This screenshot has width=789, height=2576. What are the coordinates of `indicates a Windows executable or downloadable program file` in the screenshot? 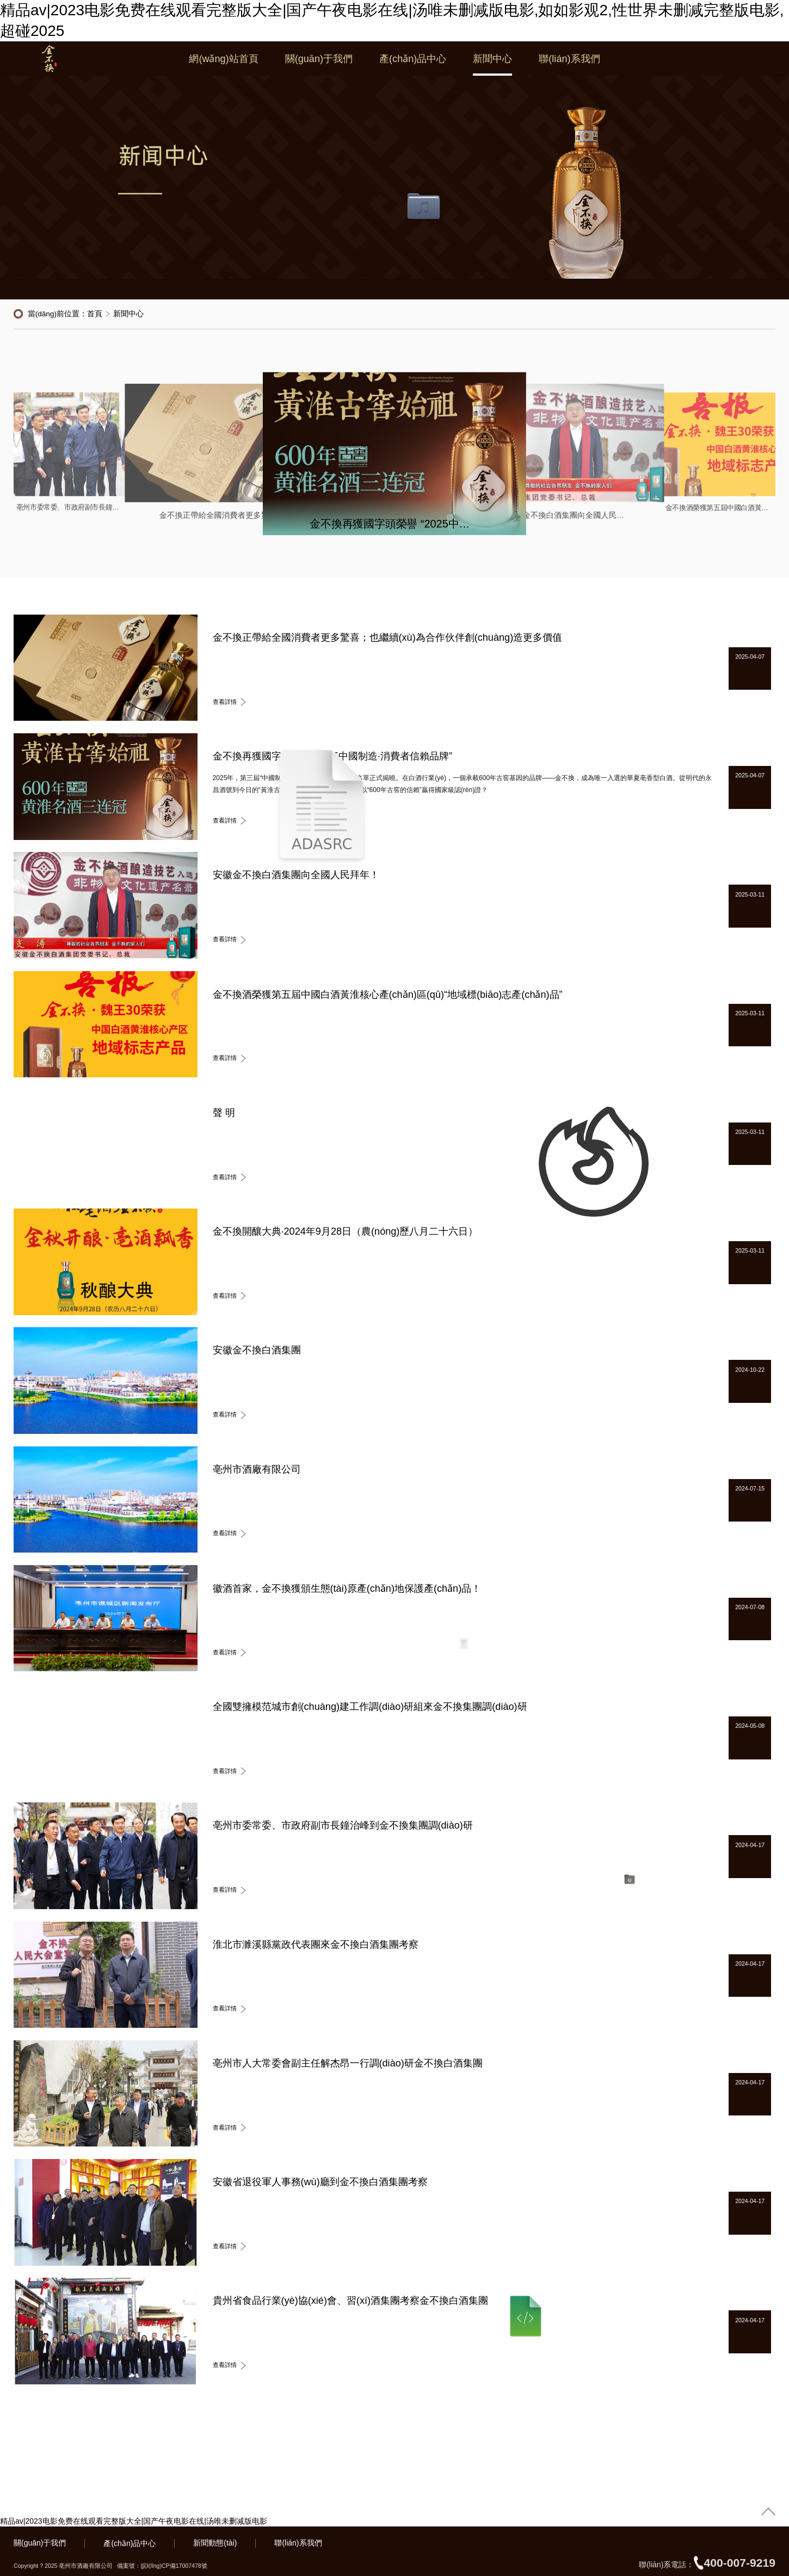 It's located at (464, 1643).